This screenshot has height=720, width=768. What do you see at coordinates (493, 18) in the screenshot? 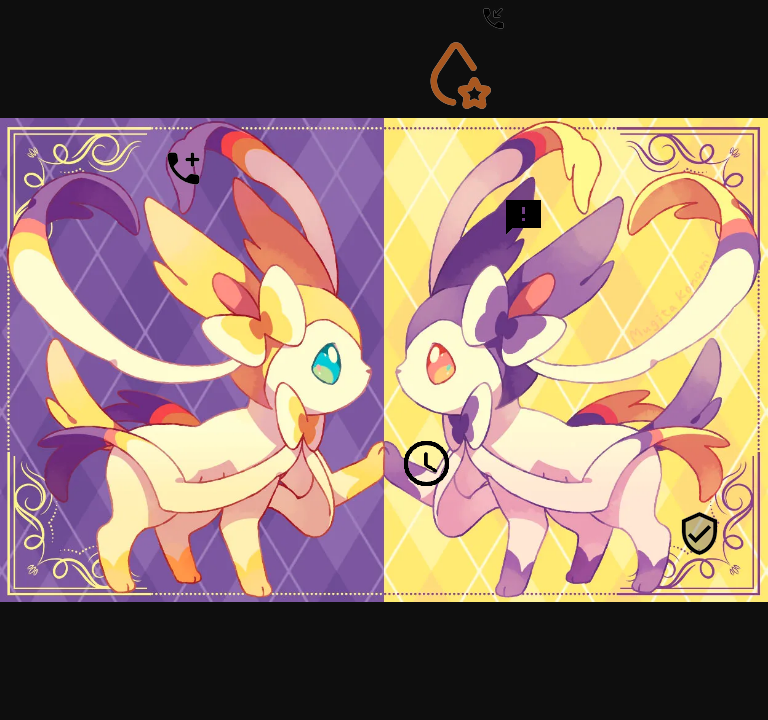
I see `indicates a missed call that needs to be returned` at bounding box center [493, 18].